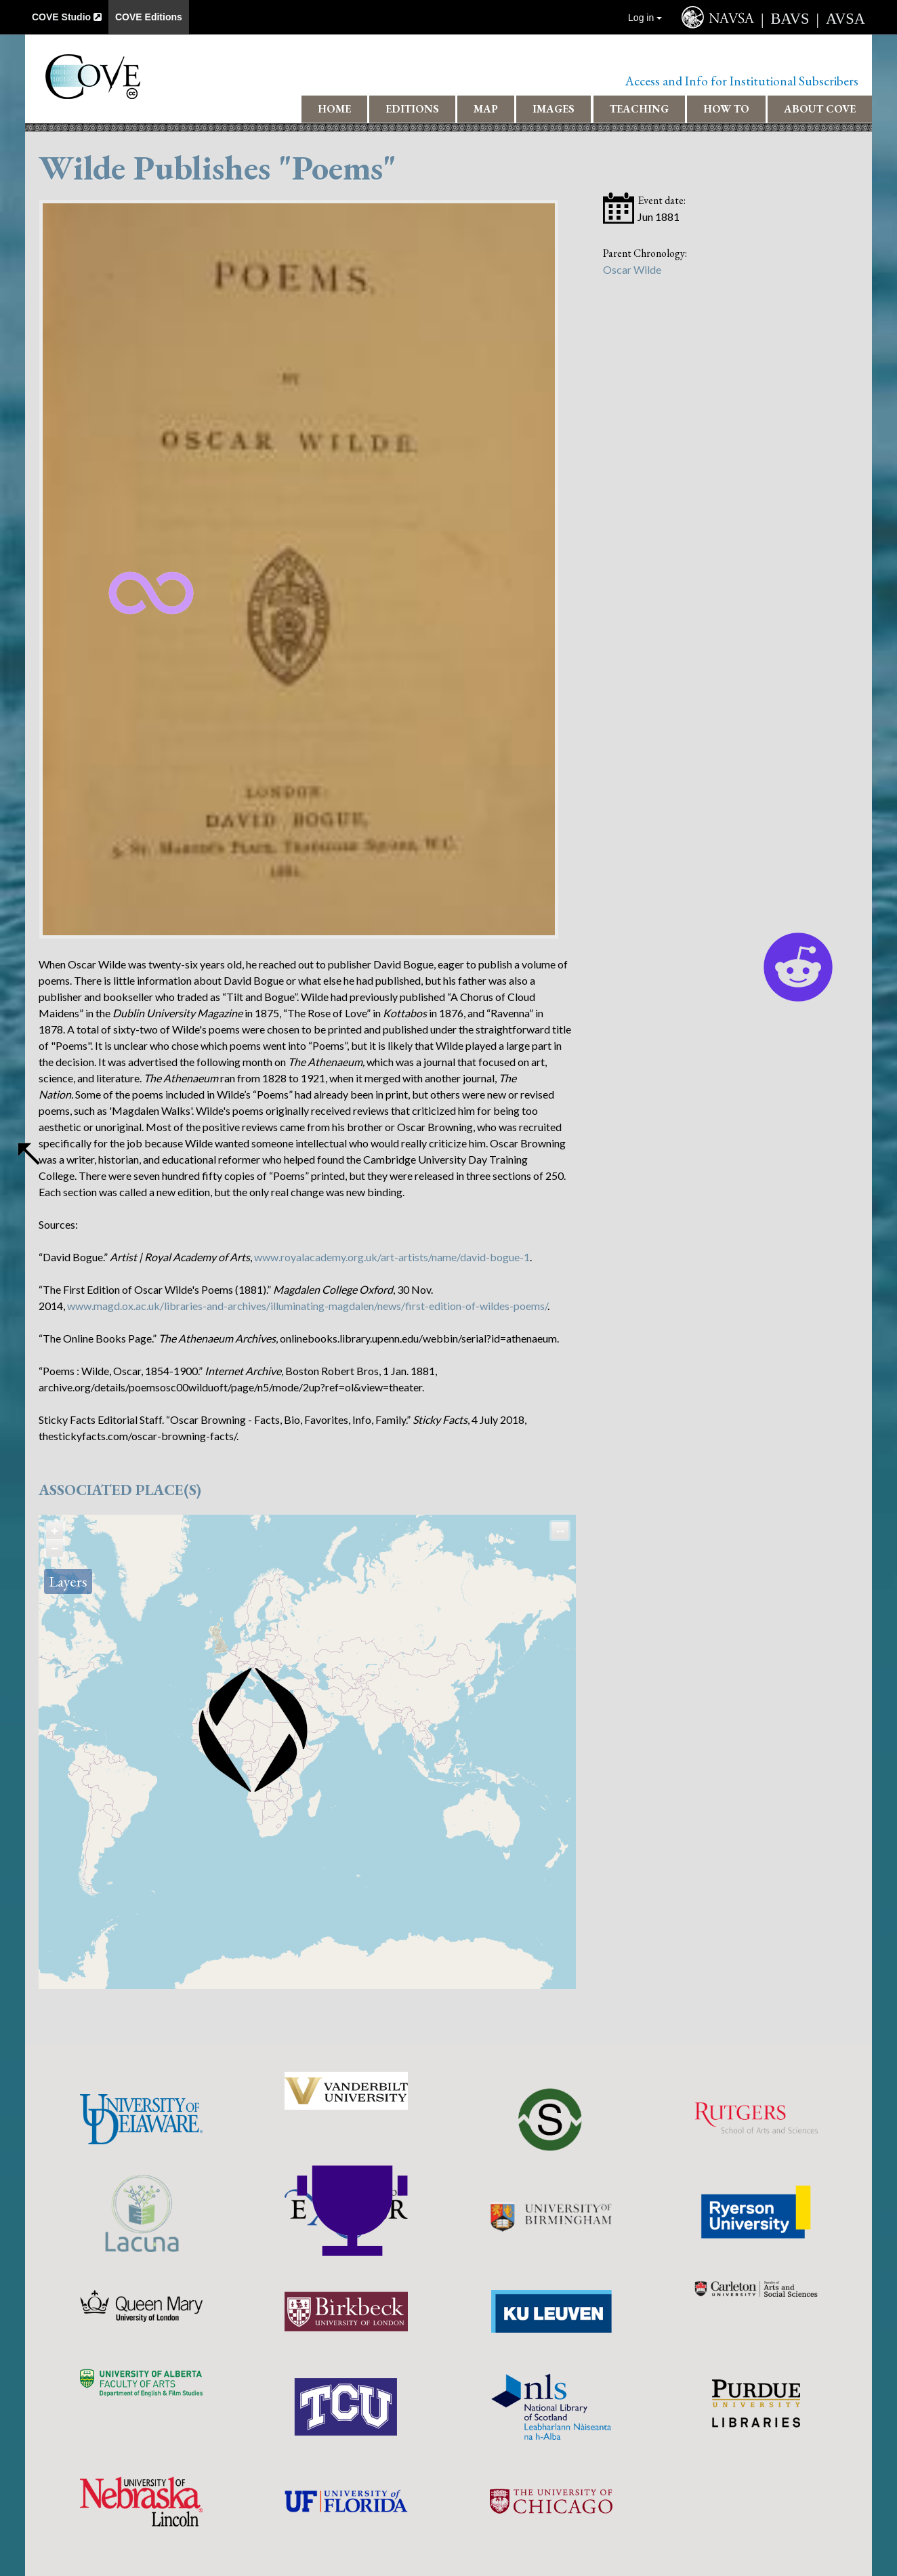 The height and width of the screenshot is (2576, 897). What do you see at coordinates (28, 1153) in the screenshot?
I see `navigate back and up in hierarchy` at bounding box center [28, 1153].